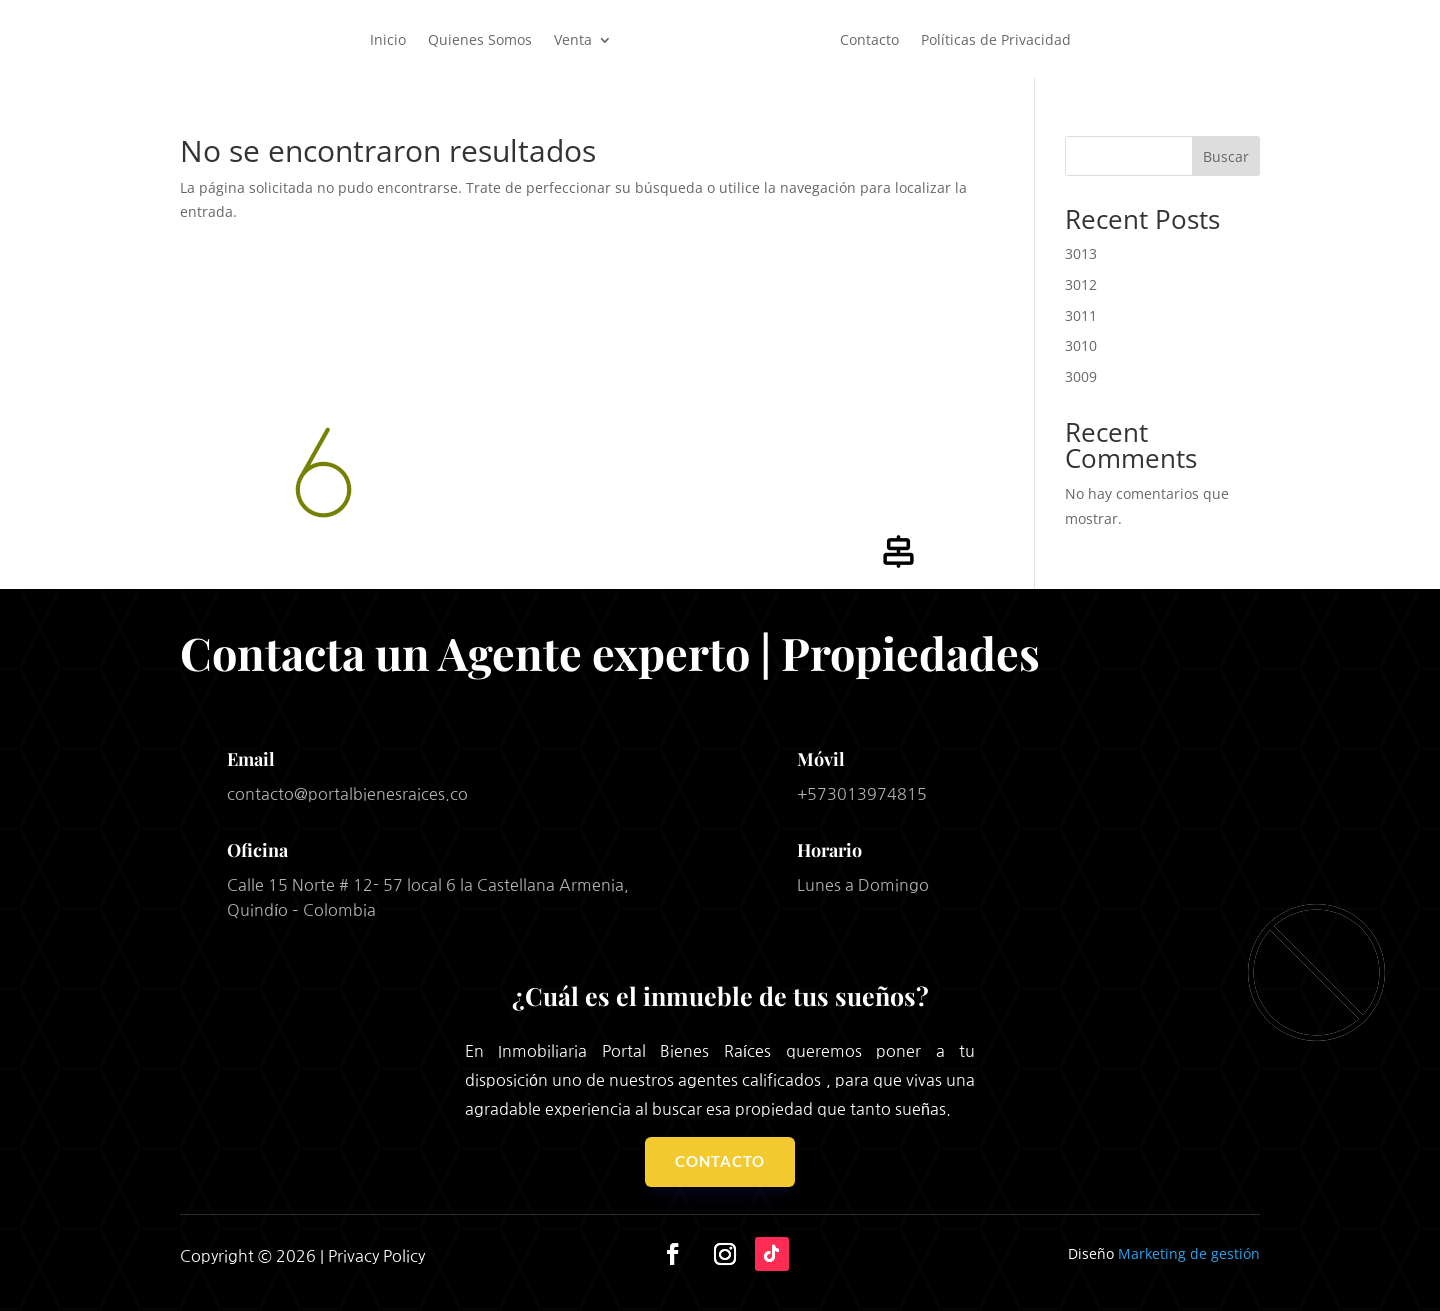 The height and width of the screenshot is (1311, 1440). What do you see at coordinates (1316, 972) in the screenshot?
I see `indicates a prohibited or blocked action` at bounding box center [1316, 972].